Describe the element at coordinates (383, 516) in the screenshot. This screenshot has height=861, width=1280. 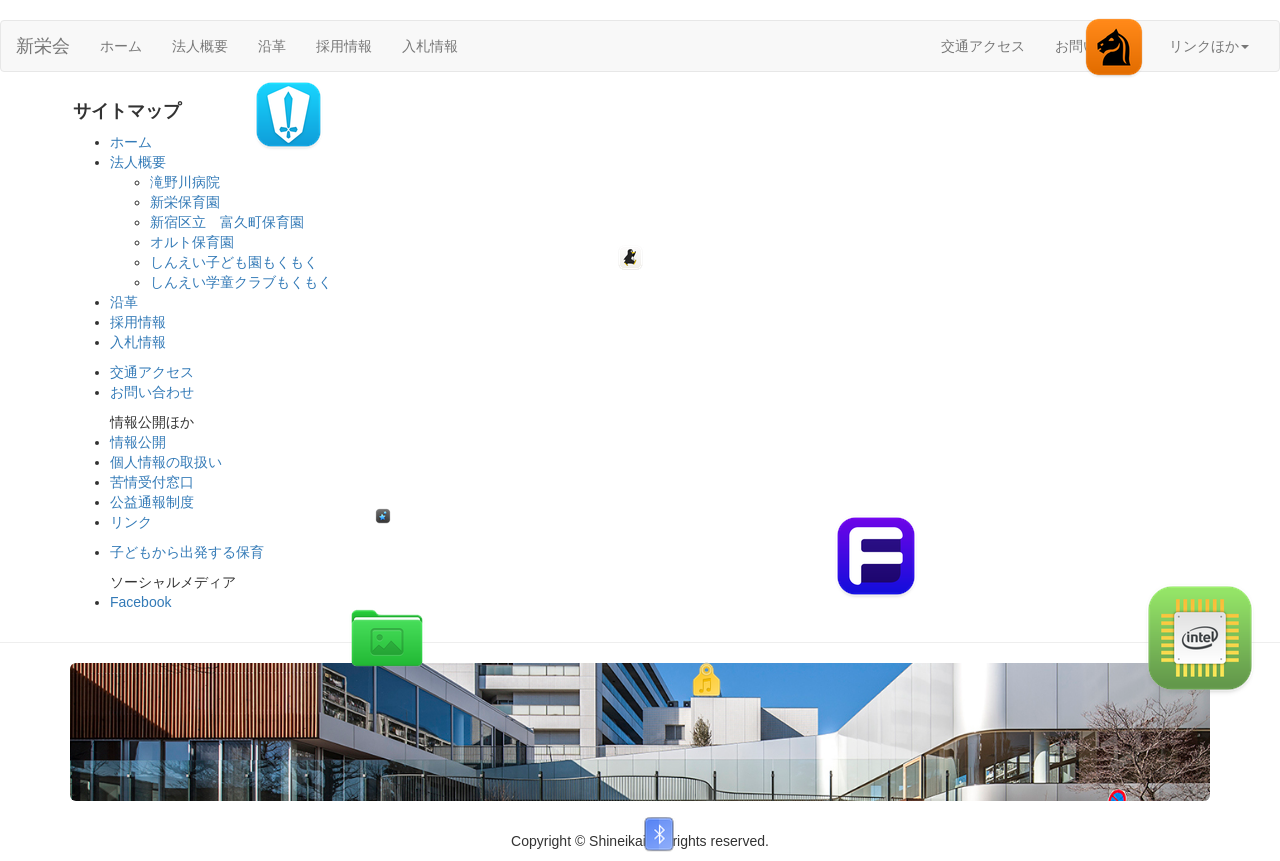
I see `open anki flashcard app` at that location.